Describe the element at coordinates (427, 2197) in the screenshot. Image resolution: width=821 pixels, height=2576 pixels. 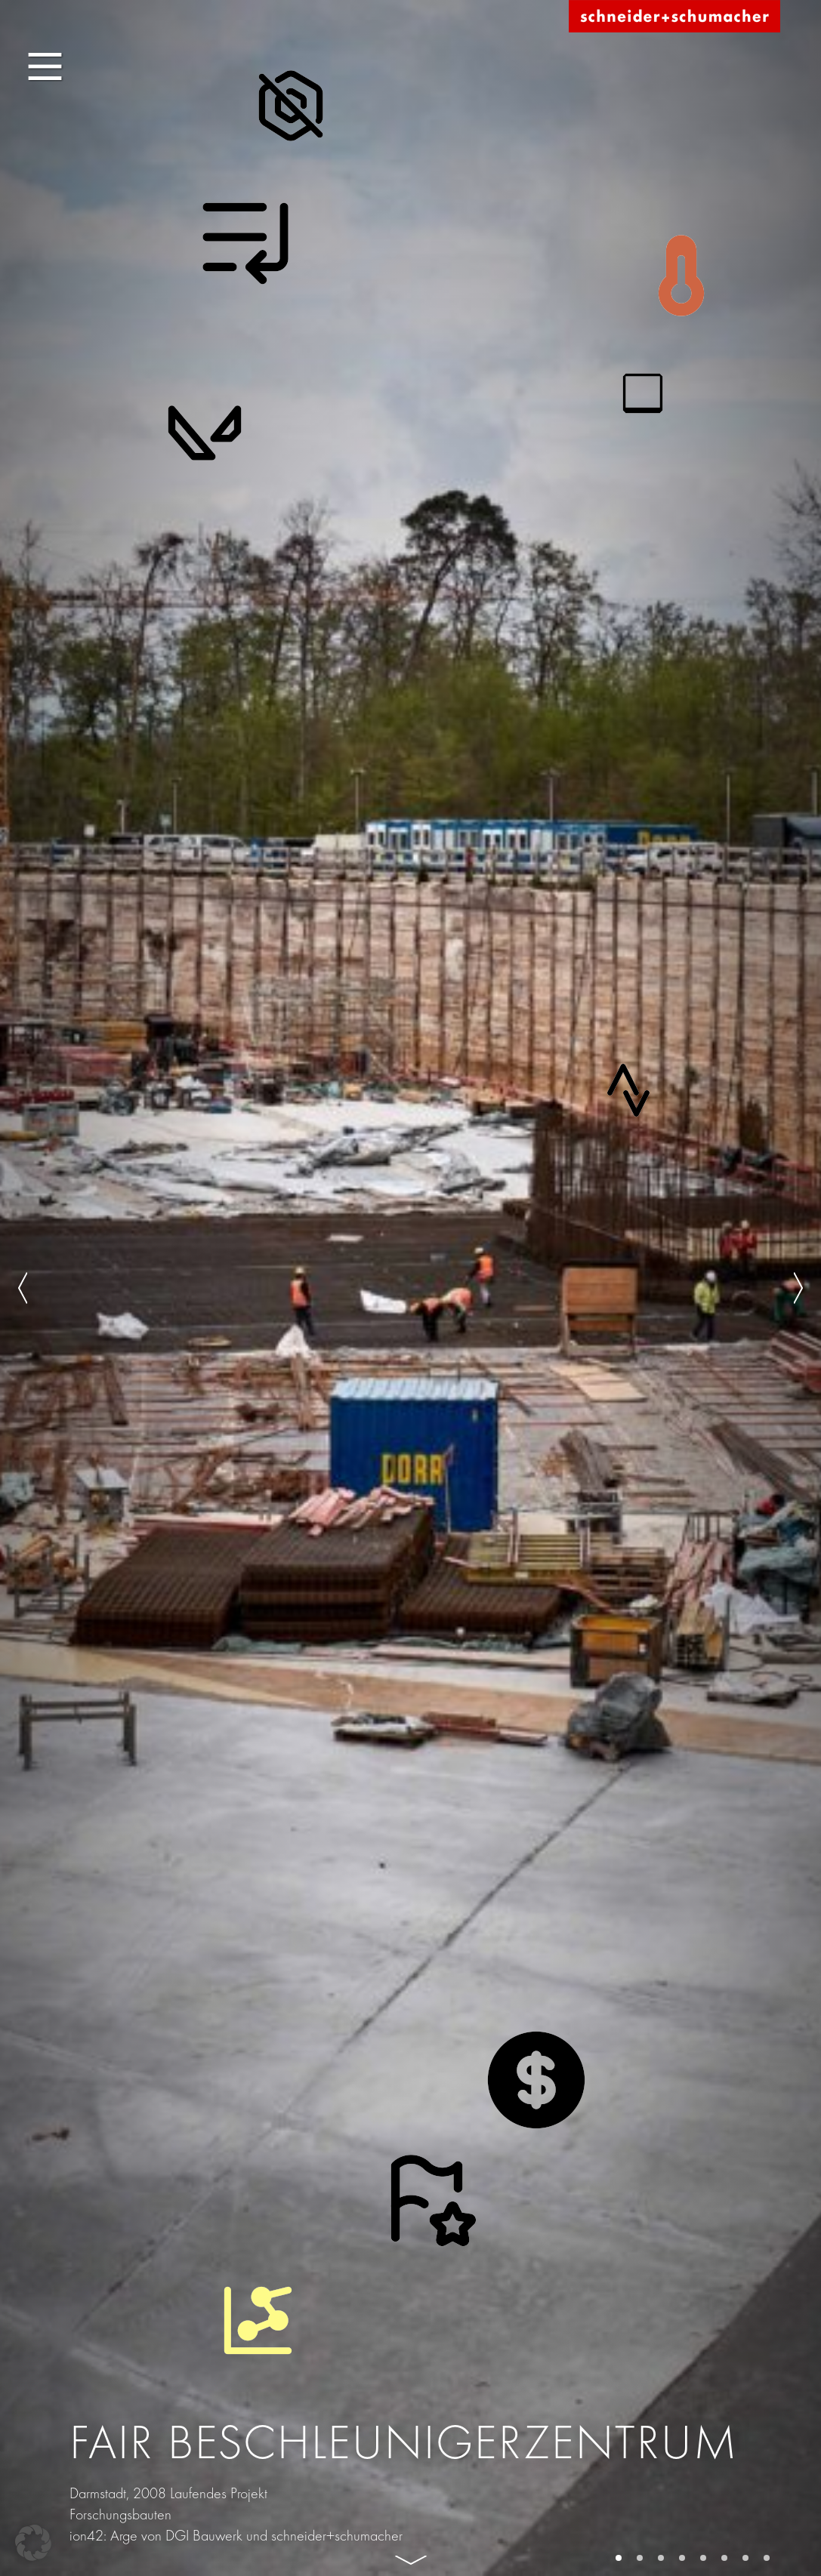
I see `mark as featured or important` at that location.